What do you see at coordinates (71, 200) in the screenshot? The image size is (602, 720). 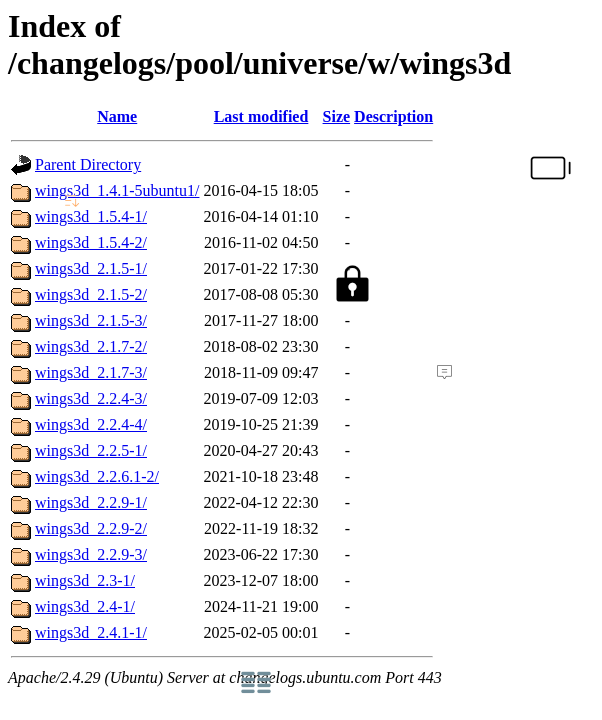 I see `sort items in ascending order` at bounding box center [71, 200].